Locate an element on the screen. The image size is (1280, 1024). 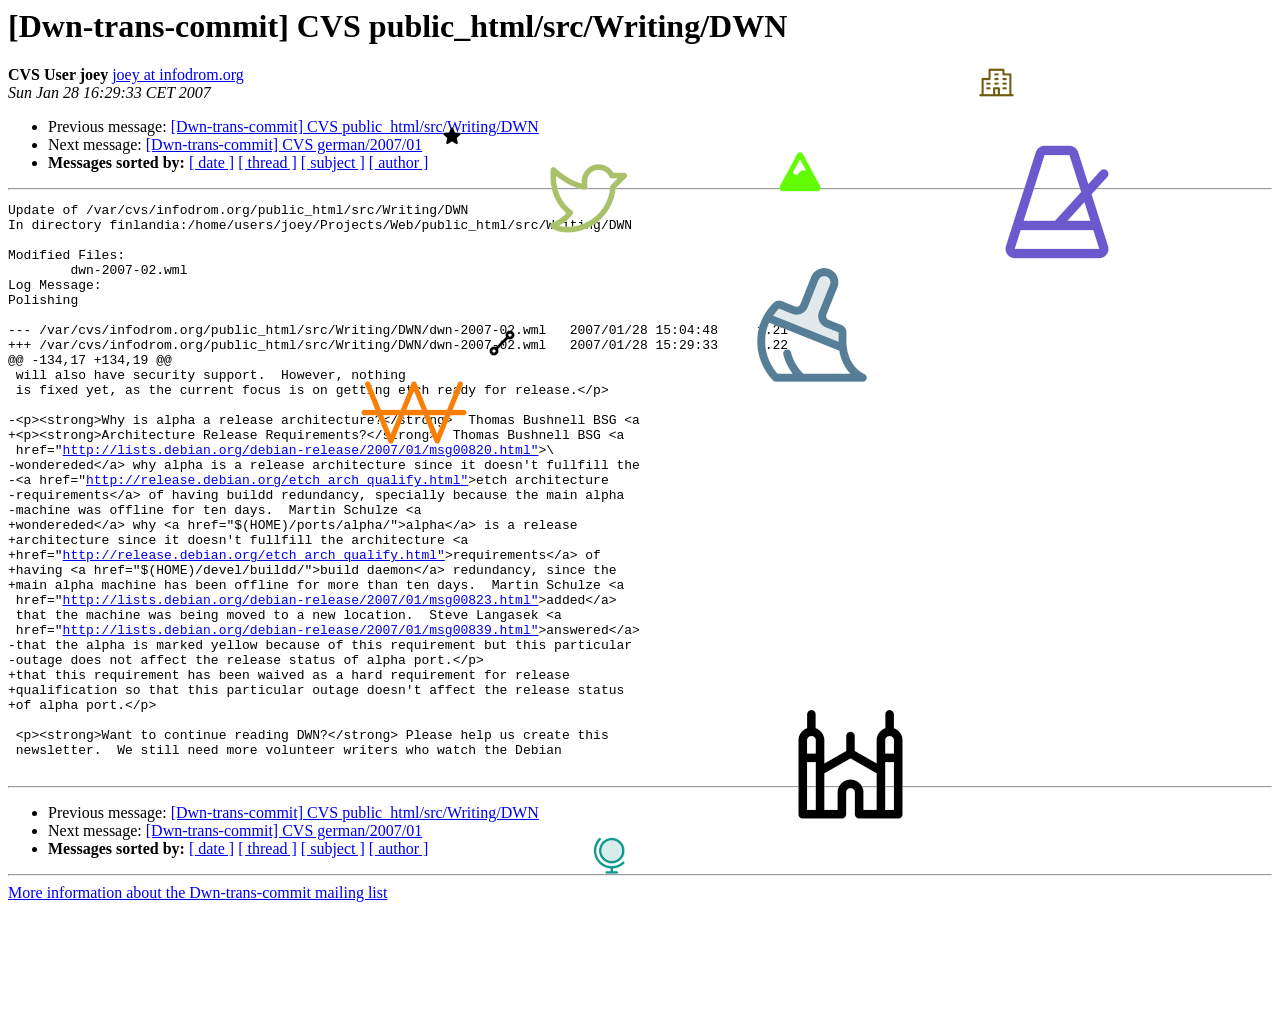
view outdoor or nature-related content is located at coordinates (800, 173).